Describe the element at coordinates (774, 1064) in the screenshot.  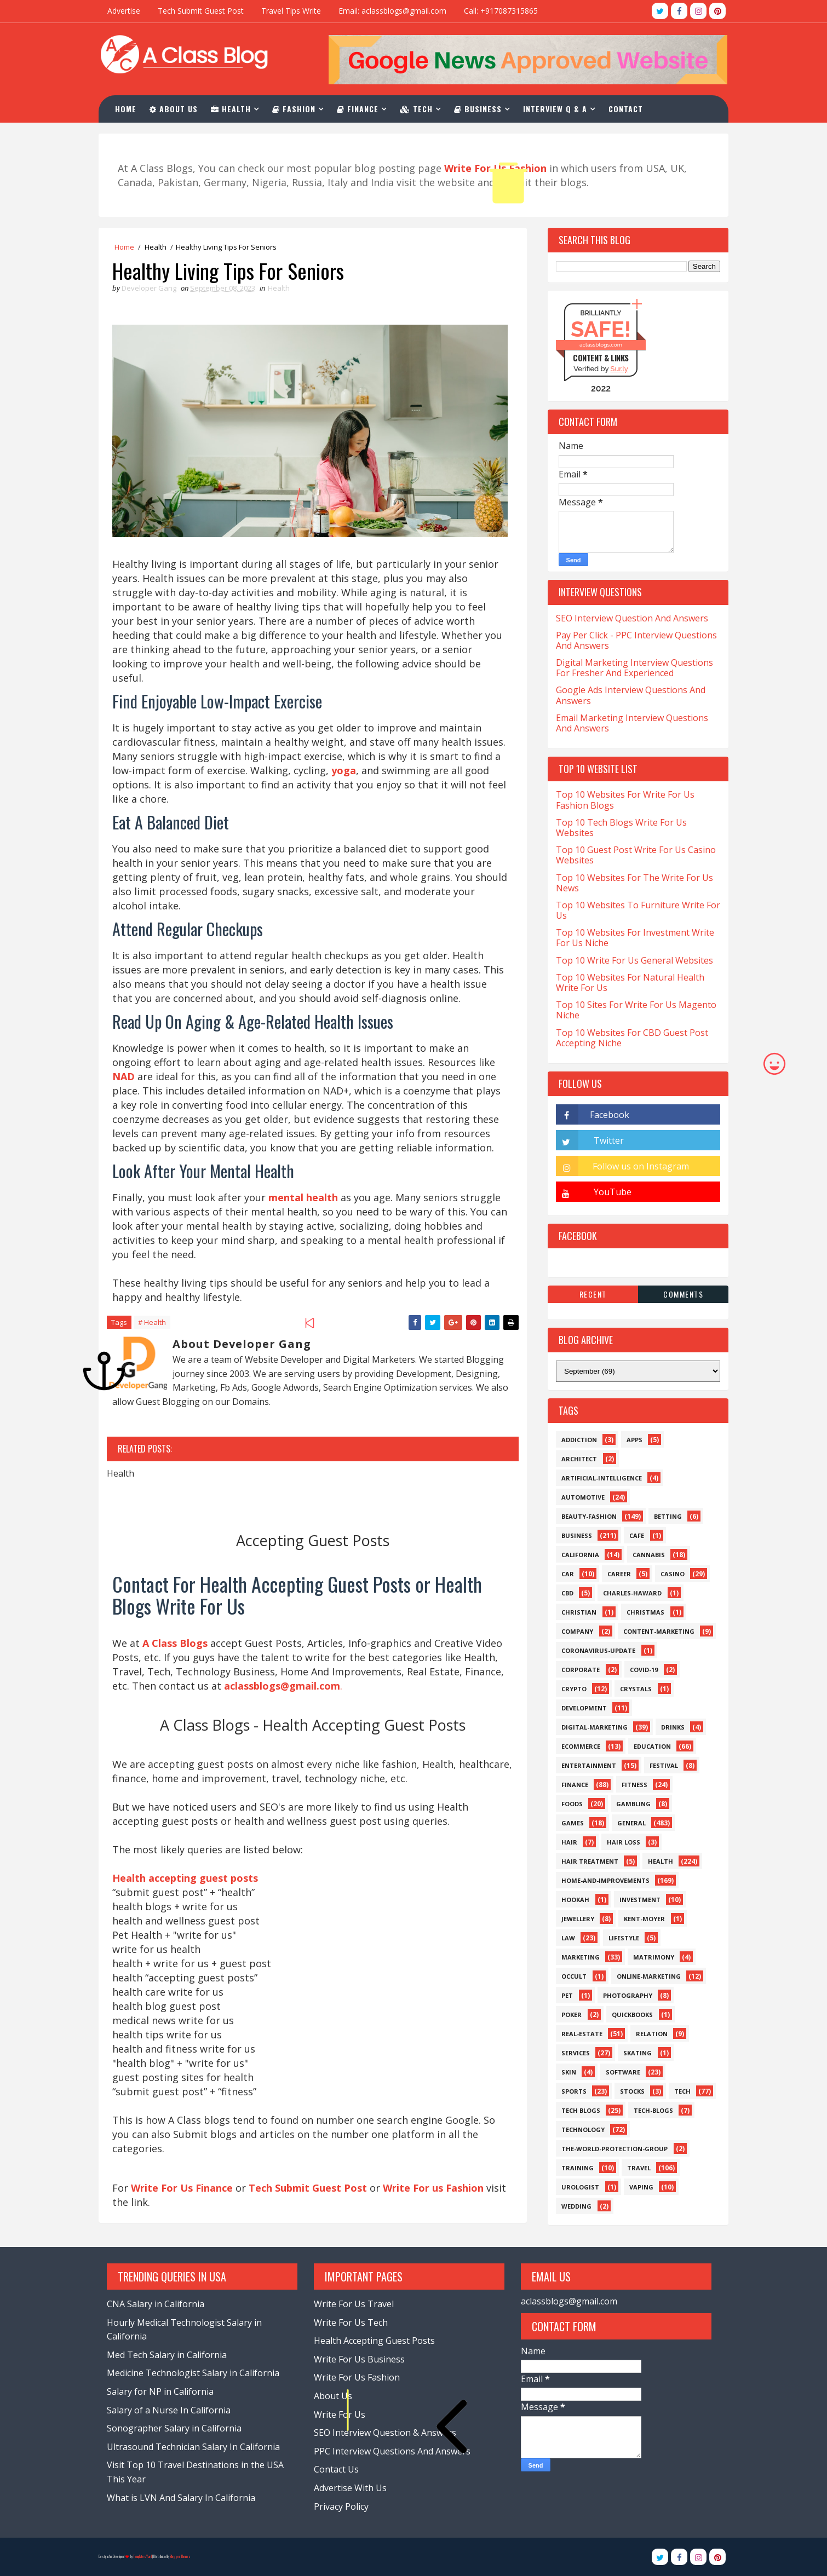
I see `rate your experience positively` at that location.